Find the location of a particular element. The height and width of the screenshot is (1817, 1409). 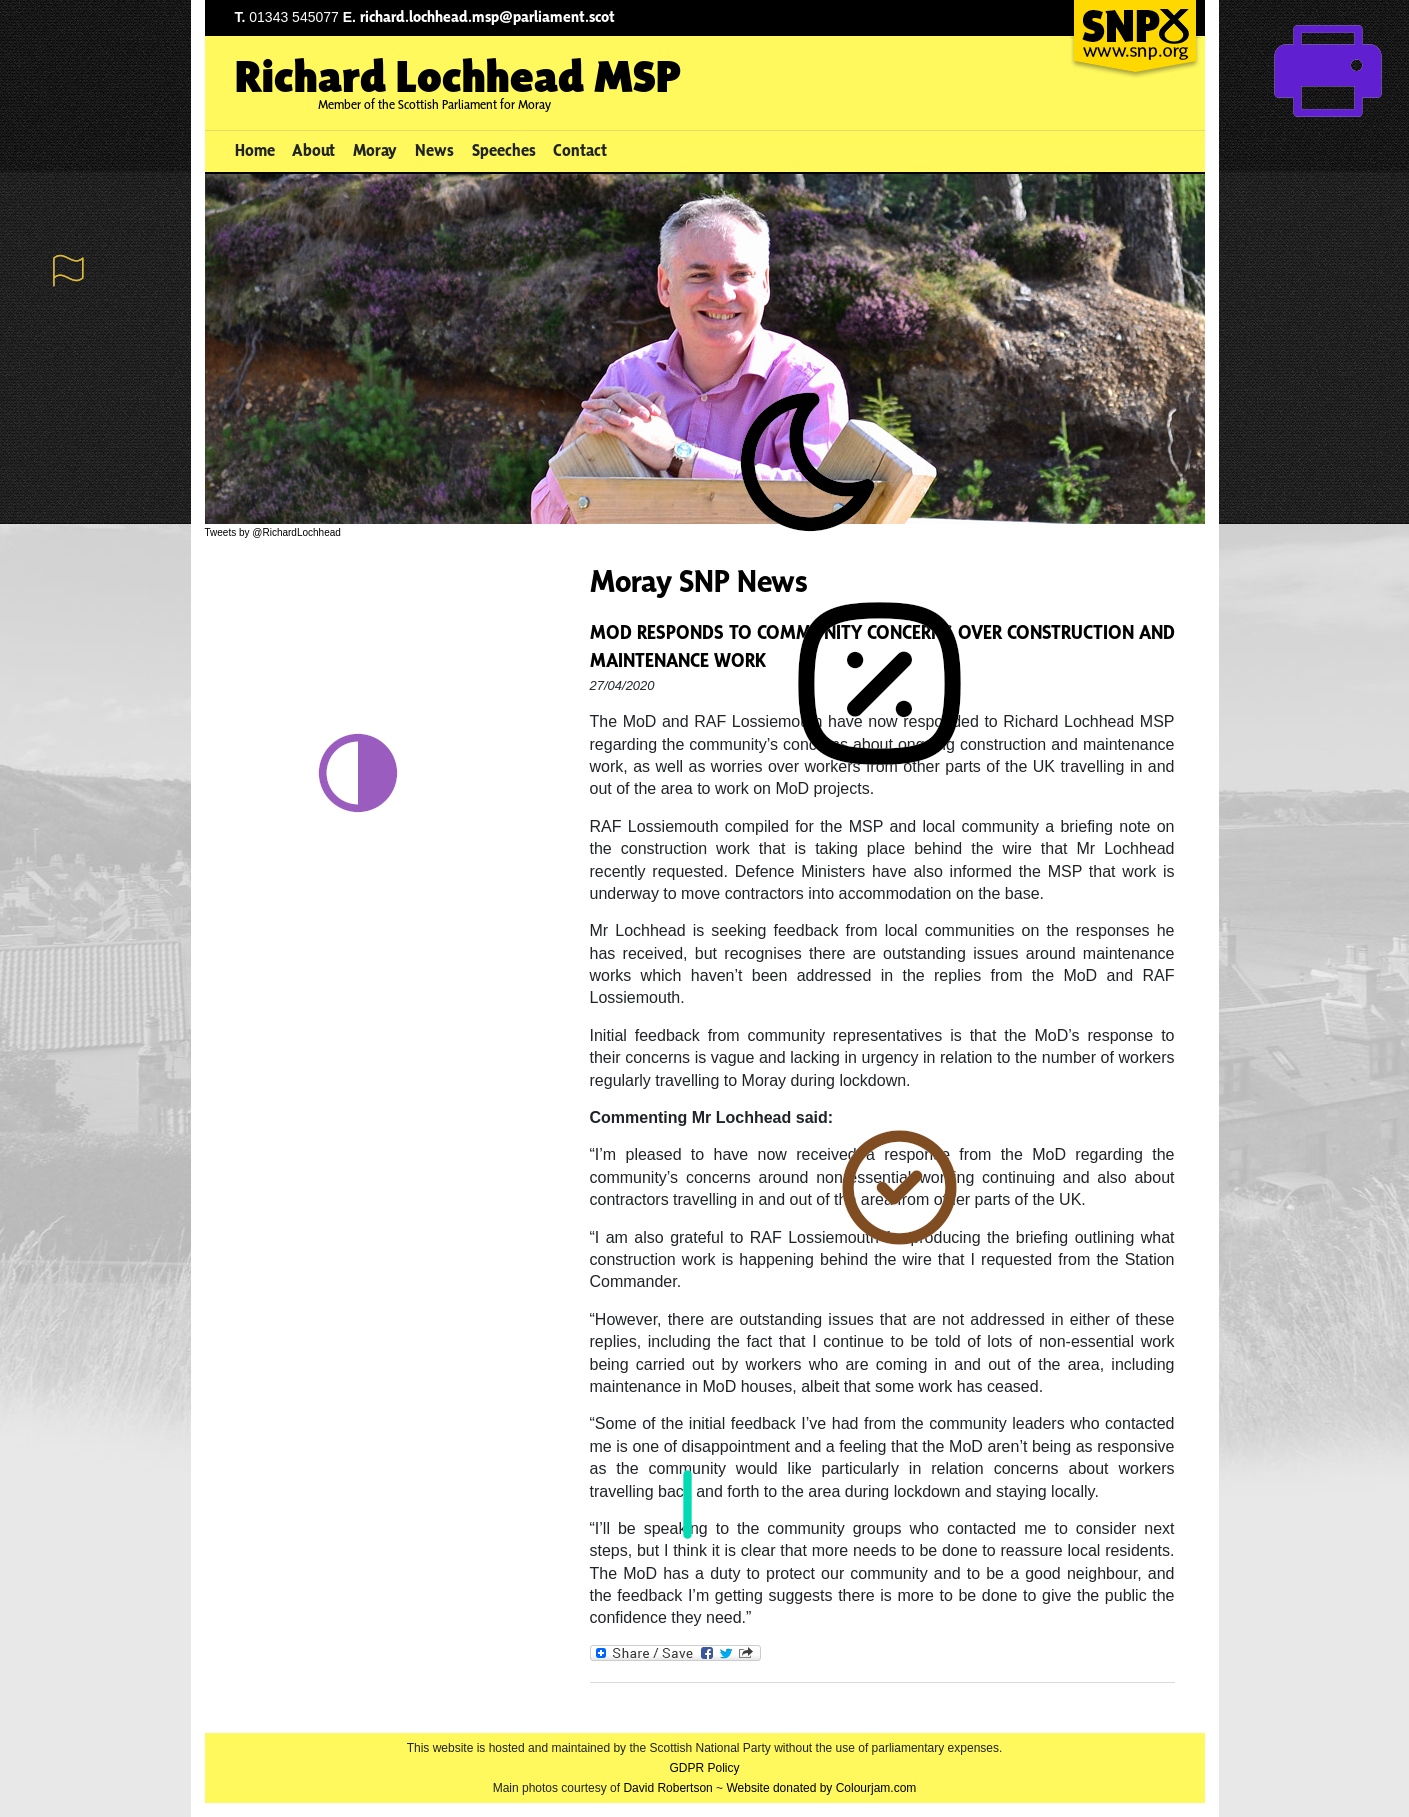

flag or bookmark this item is located at coordinates (67, 270).